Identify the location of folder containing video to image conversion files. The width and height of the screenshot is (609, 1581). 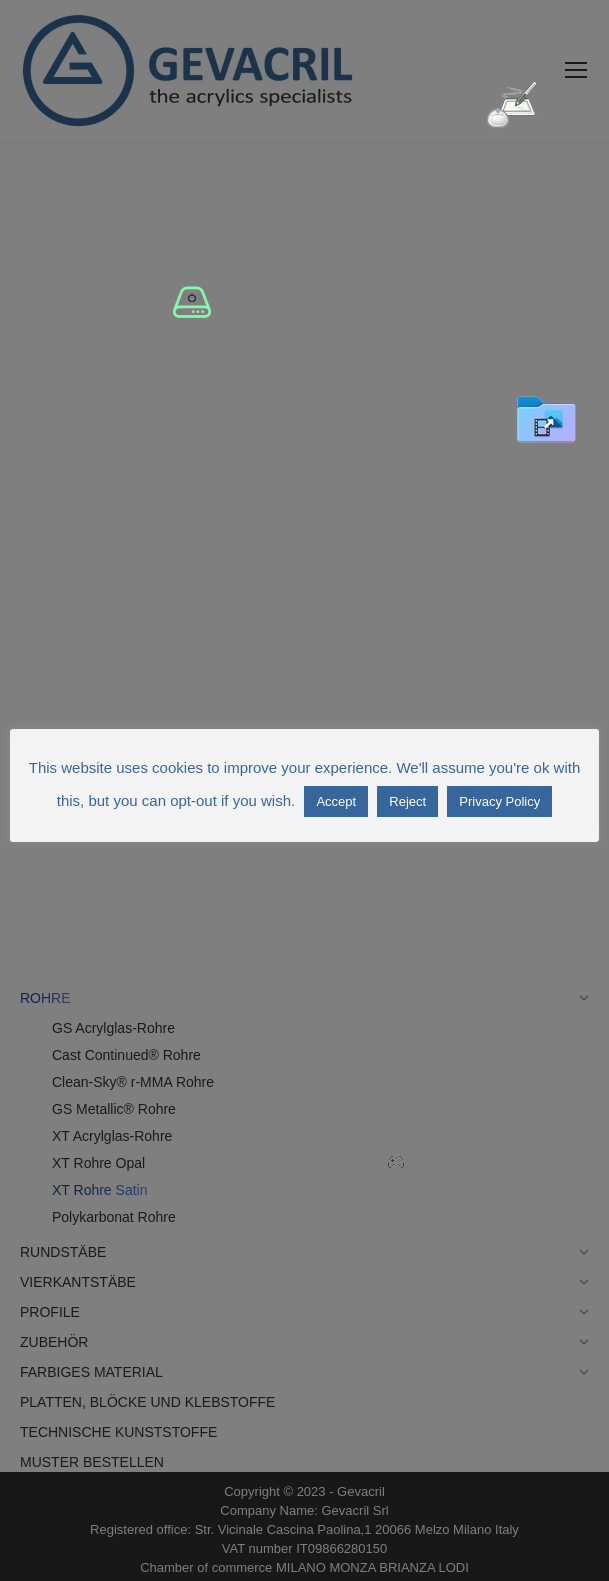
(546, 421).